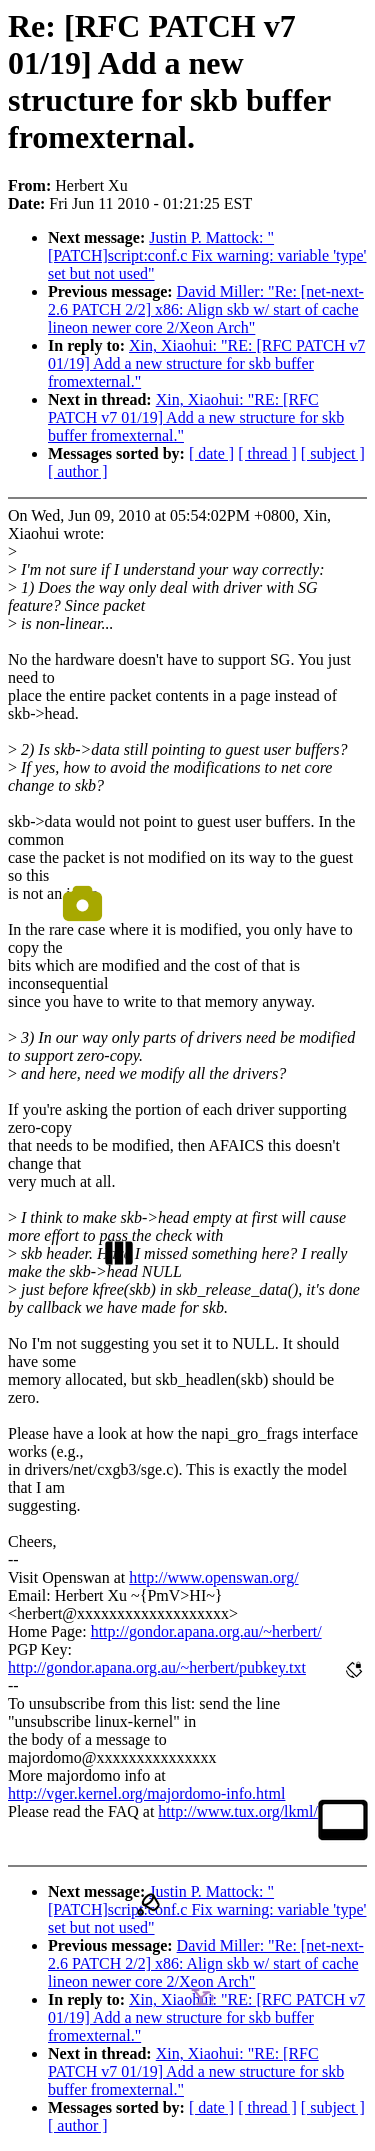  Describe the element at coordinates (148, 1904) in the screenshot. I see `select a fill color` at that location.